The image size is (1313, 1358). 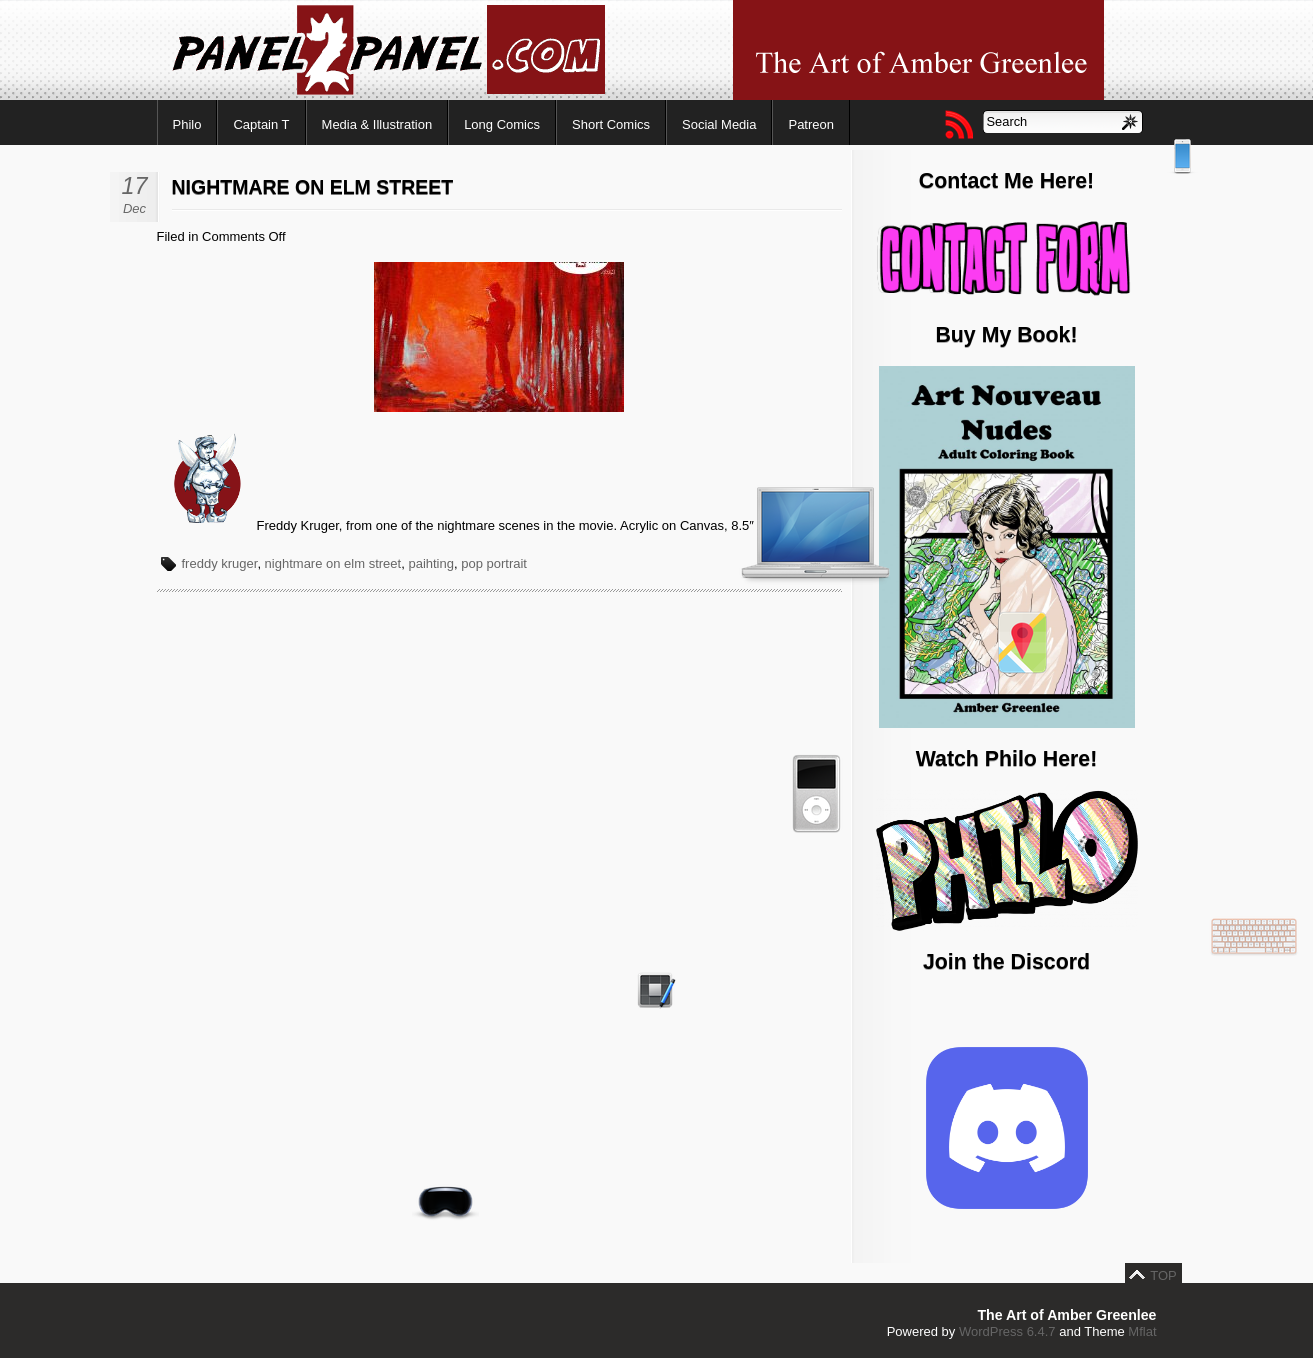 What do you see at coordinates (1254, 936) in the screenshot?
I see `connect a bluetooth keyboard` at bounding box center [1254, 936].